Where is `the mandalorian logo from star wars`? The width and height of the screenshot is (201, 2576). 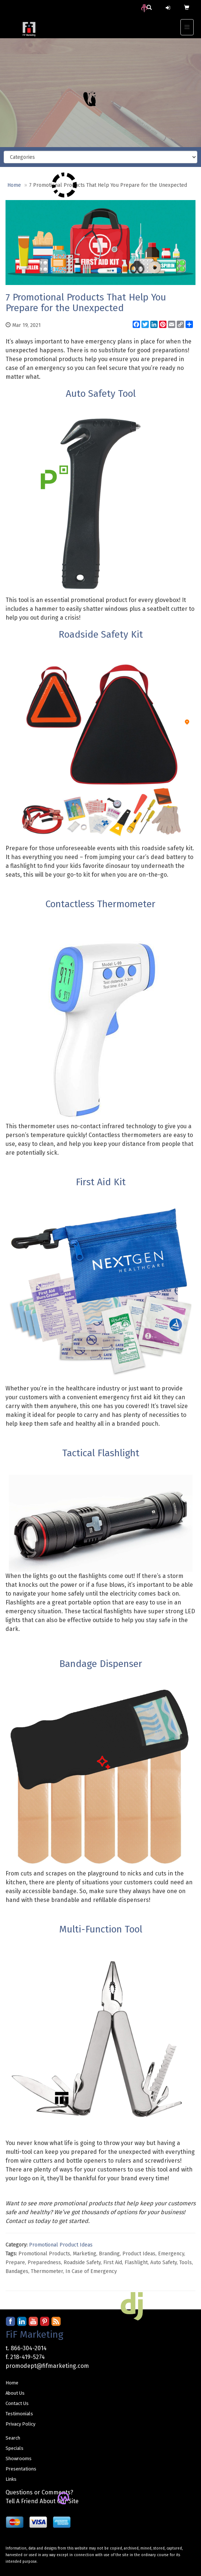
the mandalorian logo from star wars is located at coordinates (144, 8).